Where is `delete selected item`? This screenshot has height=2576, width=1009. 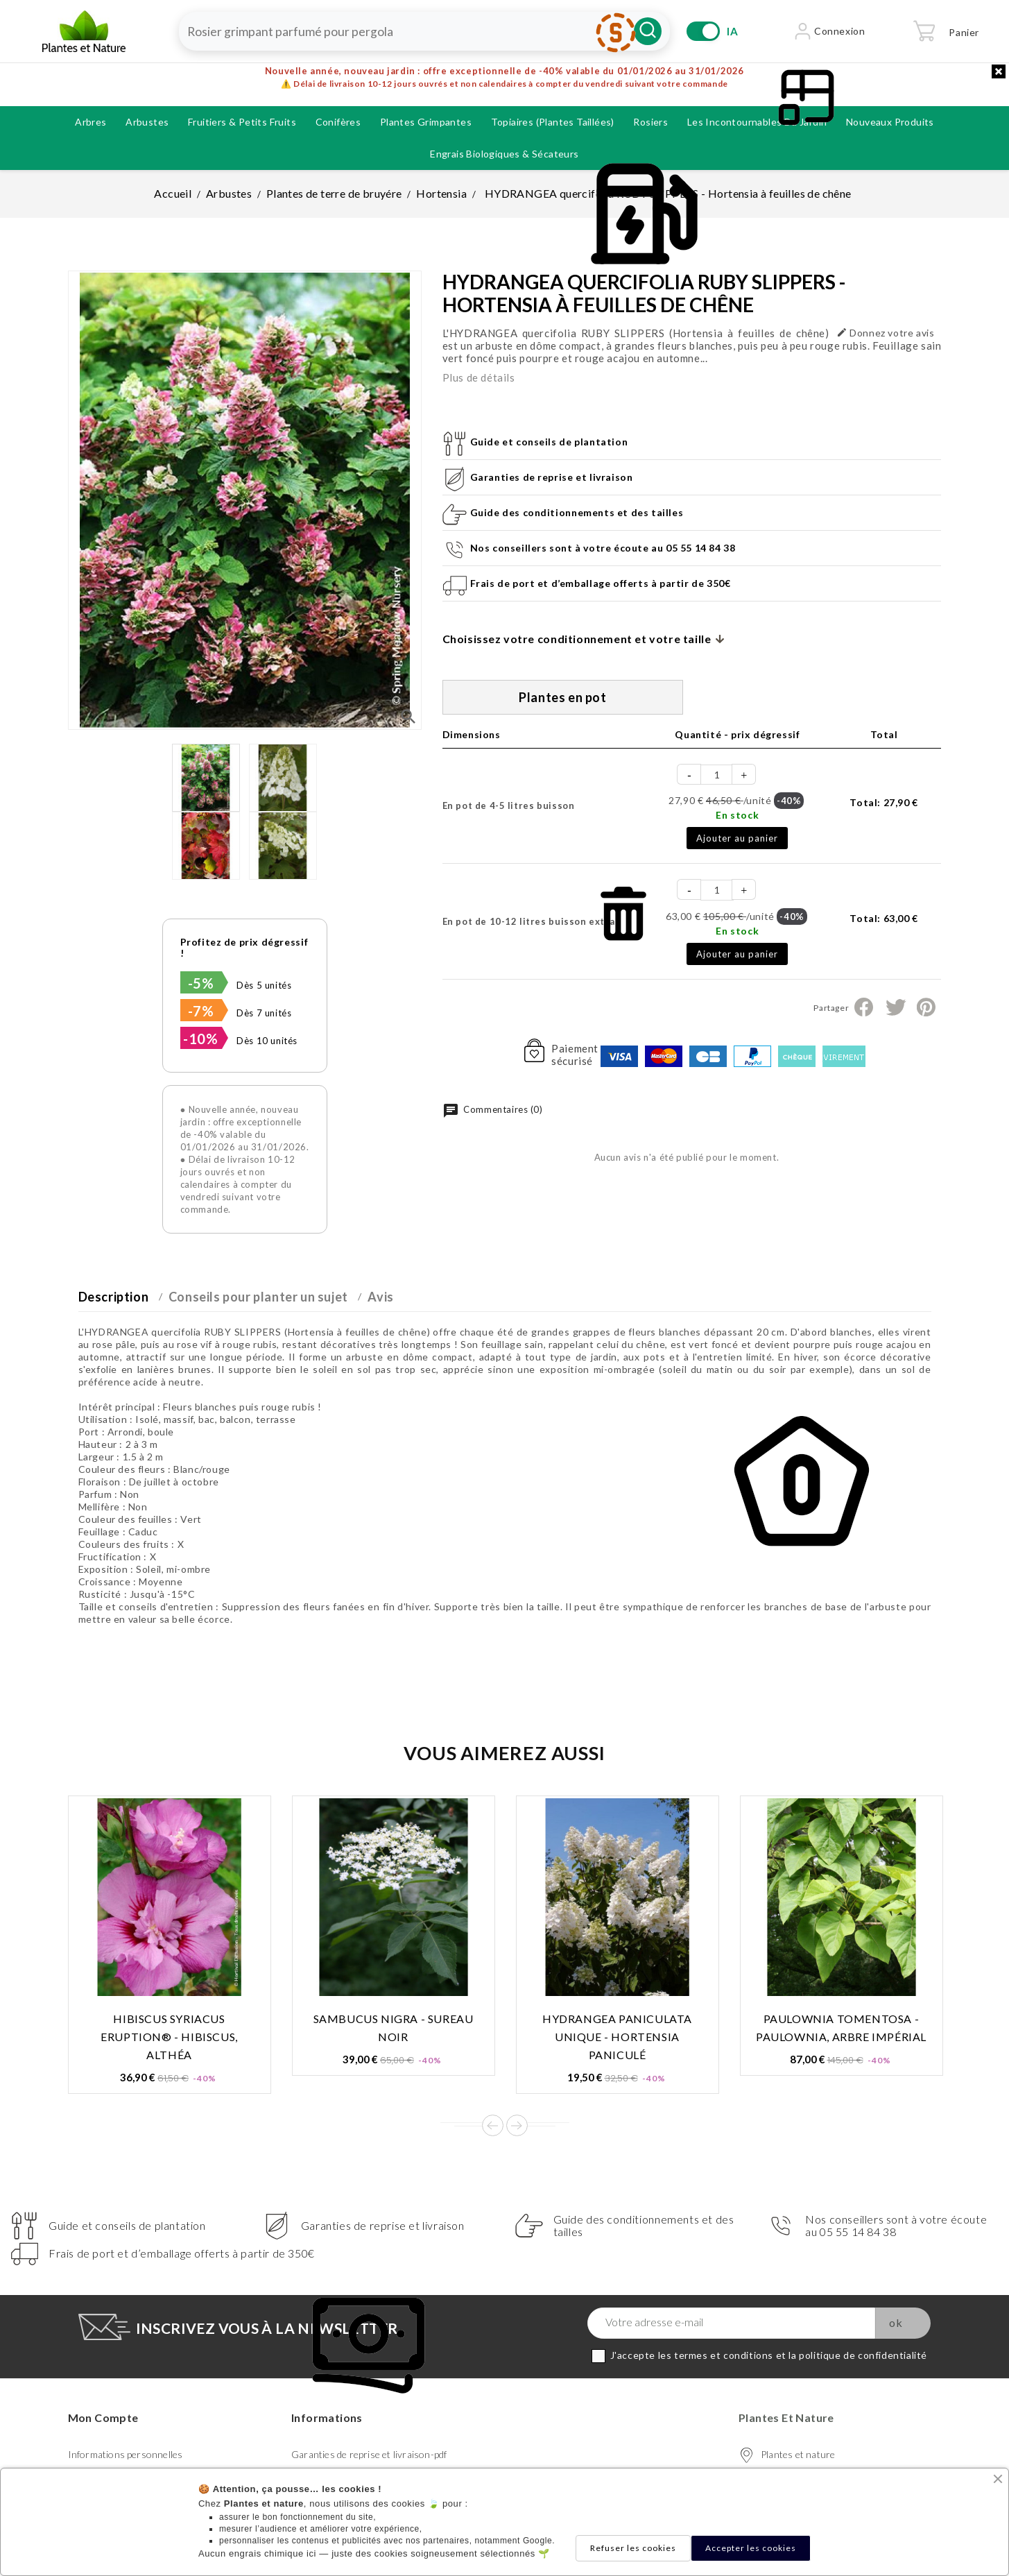 delete selected item is located at coordinates (623, 914).